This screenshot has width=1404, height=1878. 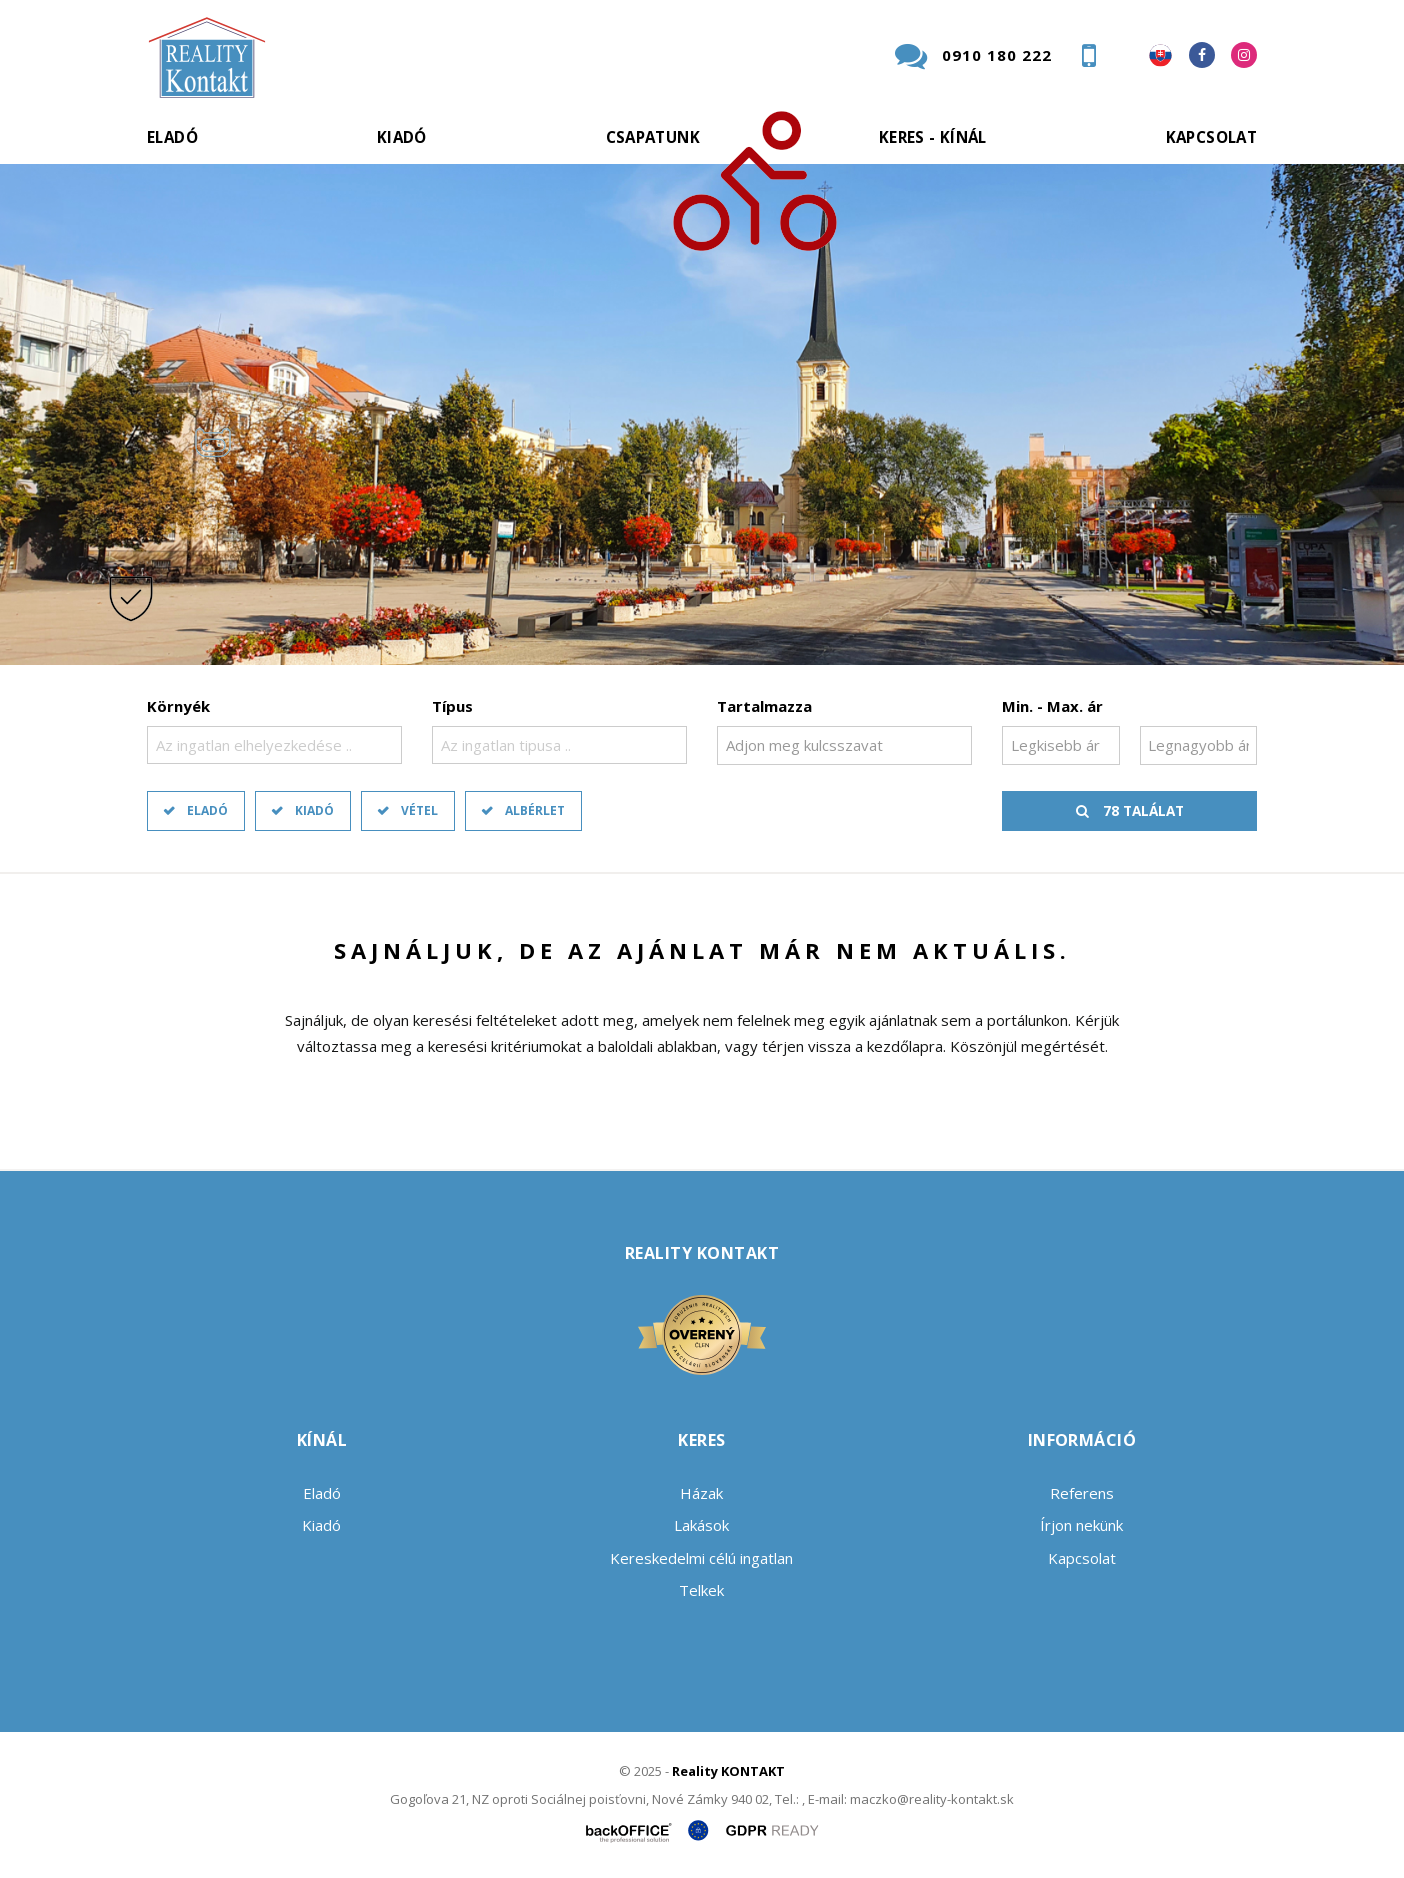 I want to click on select cycling as transportation mode, so click(x=755, y=187).